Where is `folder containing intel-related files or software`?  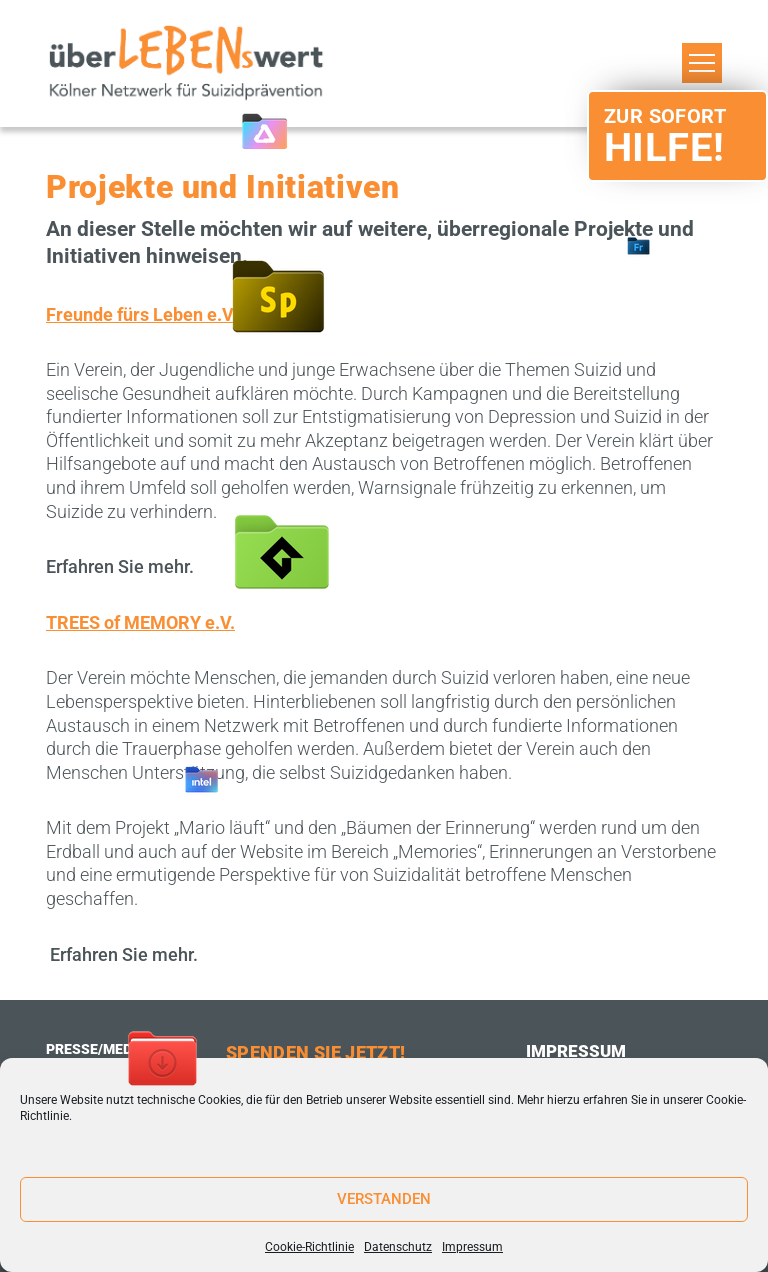 folder containing intel-related files or software is located at coordinates (201, 780).